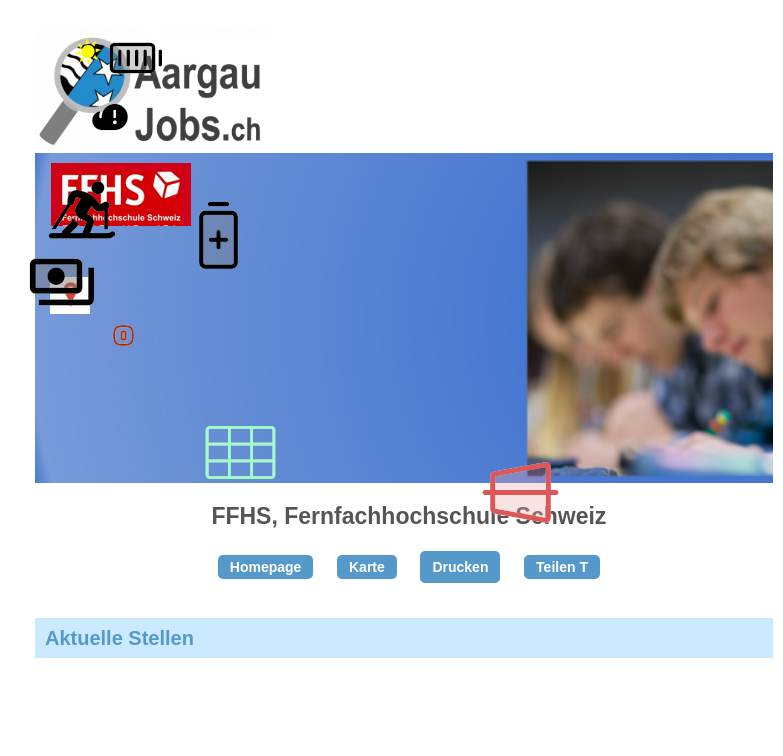 This screenshot has height=756, width=783. Describe the element at coordinates (110, 117) in the screenshot. I see `cloud storage warning or issue detected` at that location.